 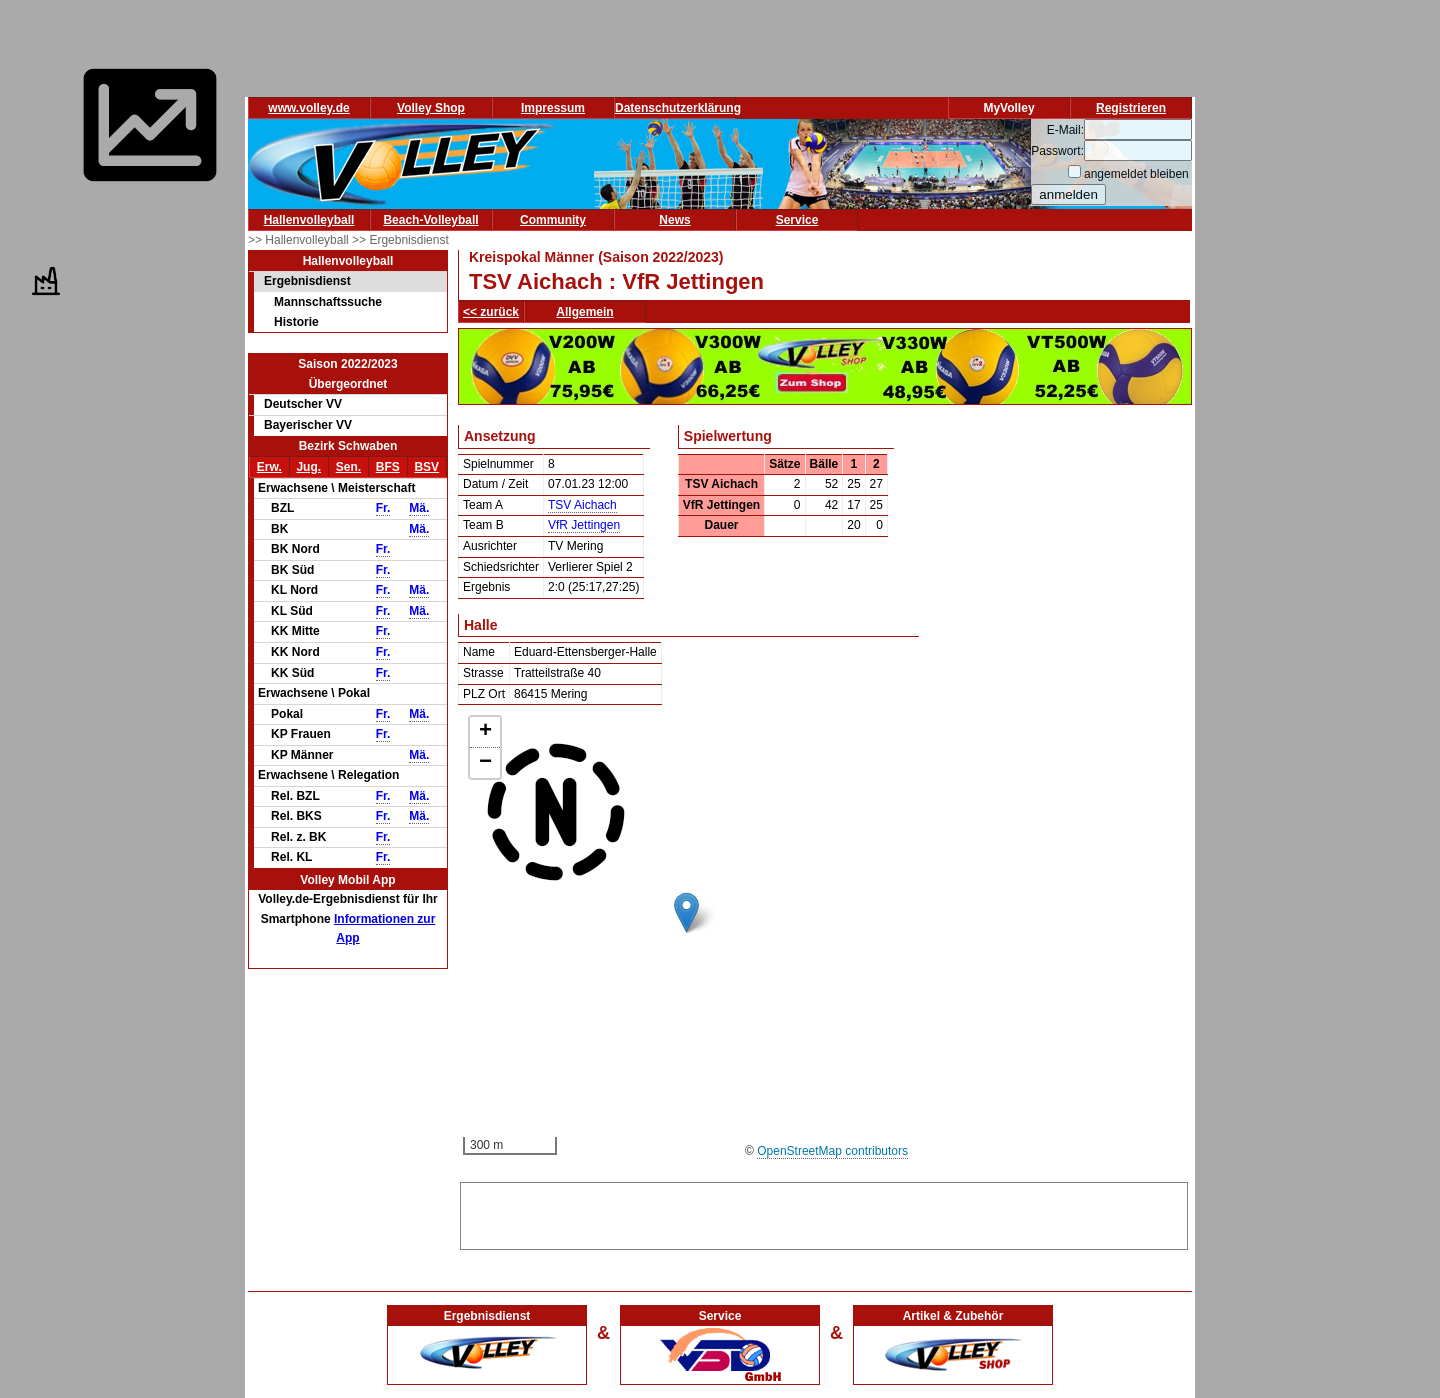 I want to click on indicates a draft or pending status for an item, so click(x=556, y=812).